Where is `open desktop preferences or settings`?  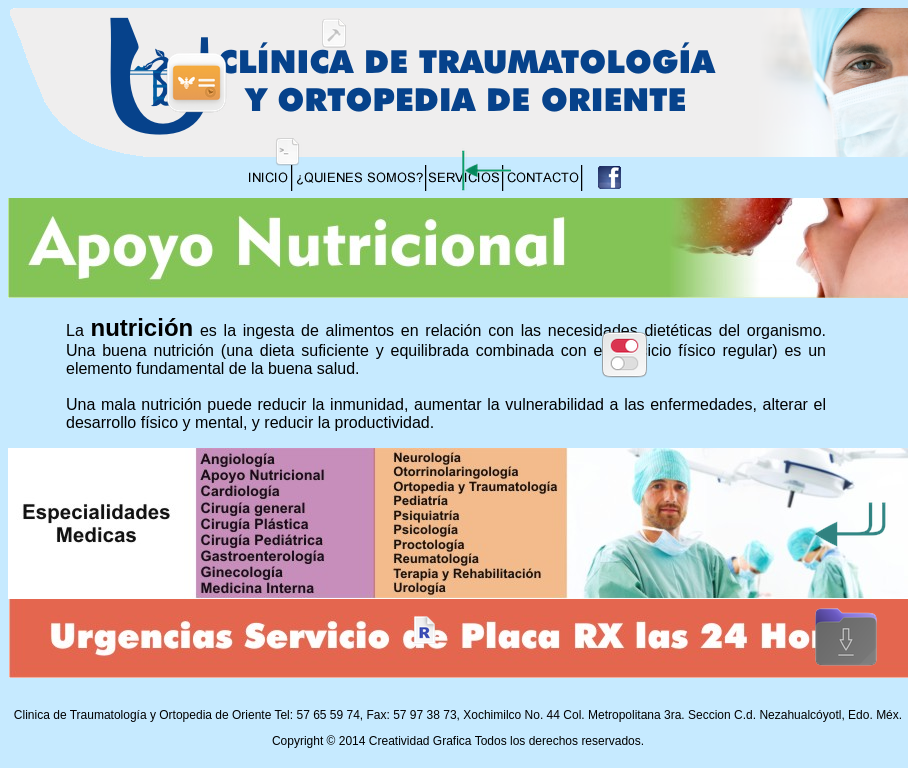
open desktop preferences or settings is located at coordinates (624, 354).